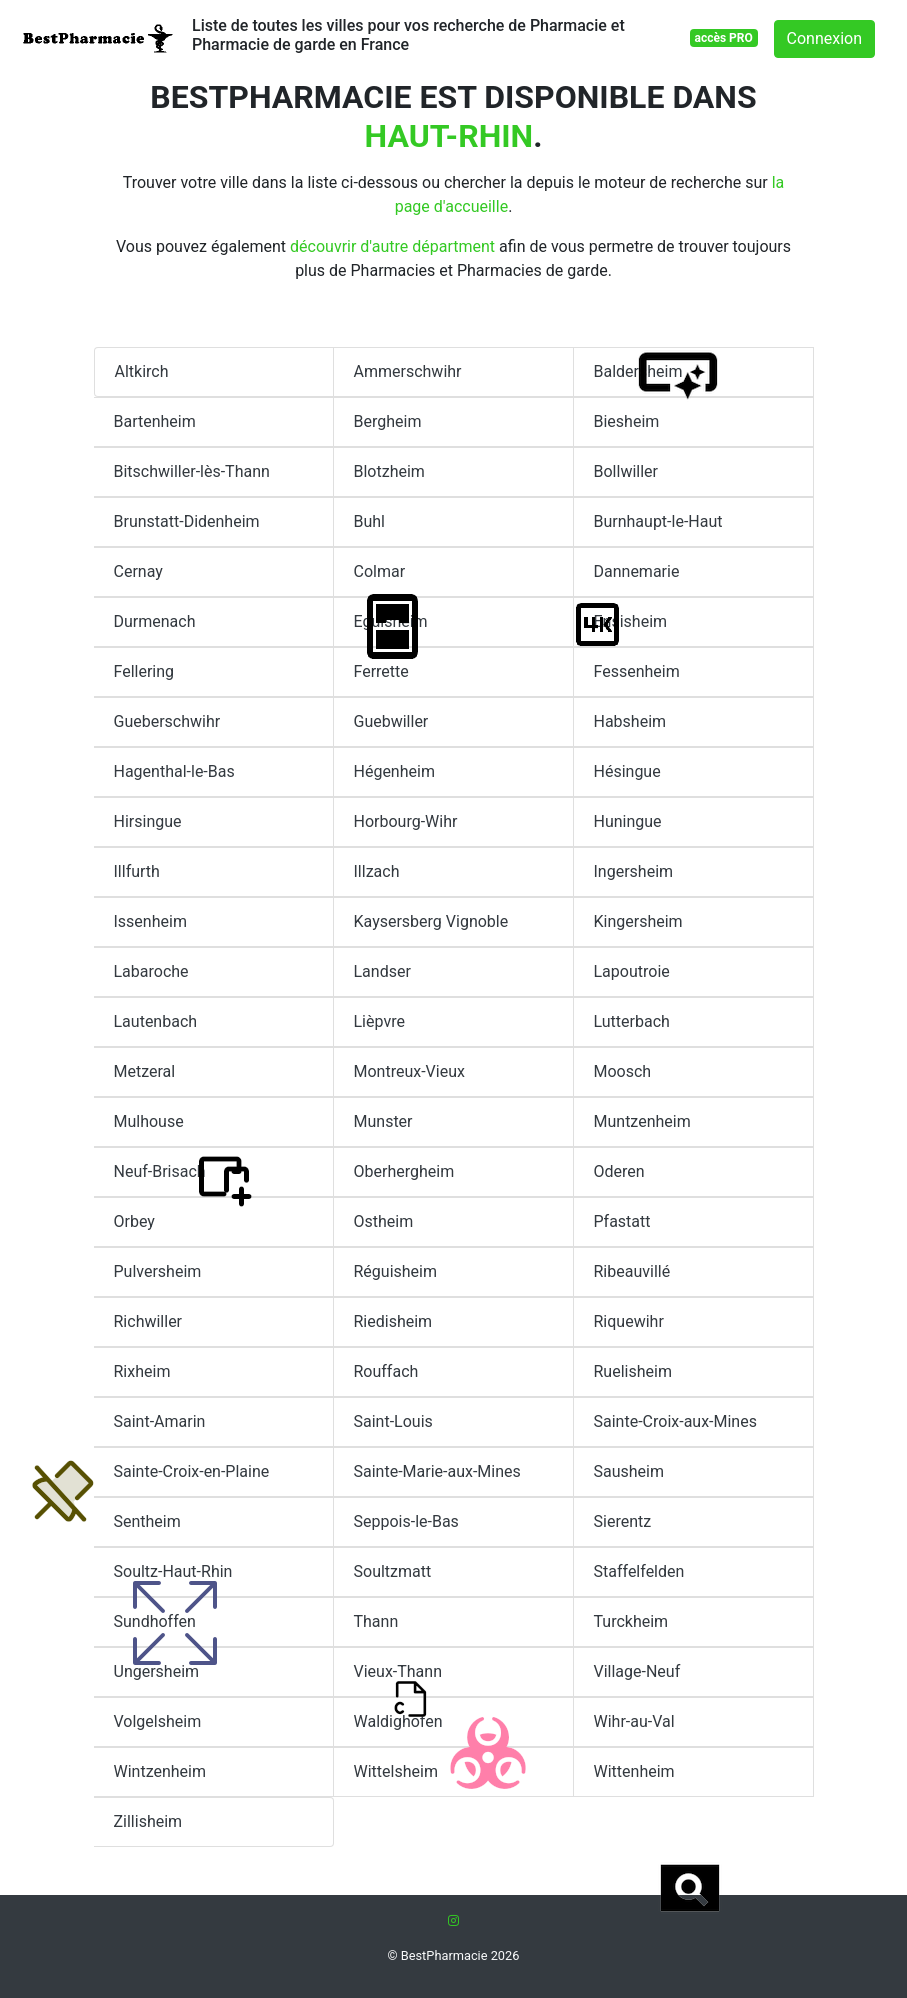 Image resolution: width=907 pixels, height=1998 pixels. What do you see at coordinates (678, 372) in the screenshot?
I see `add a smart action or automated button` at bounding box center [678, 372].